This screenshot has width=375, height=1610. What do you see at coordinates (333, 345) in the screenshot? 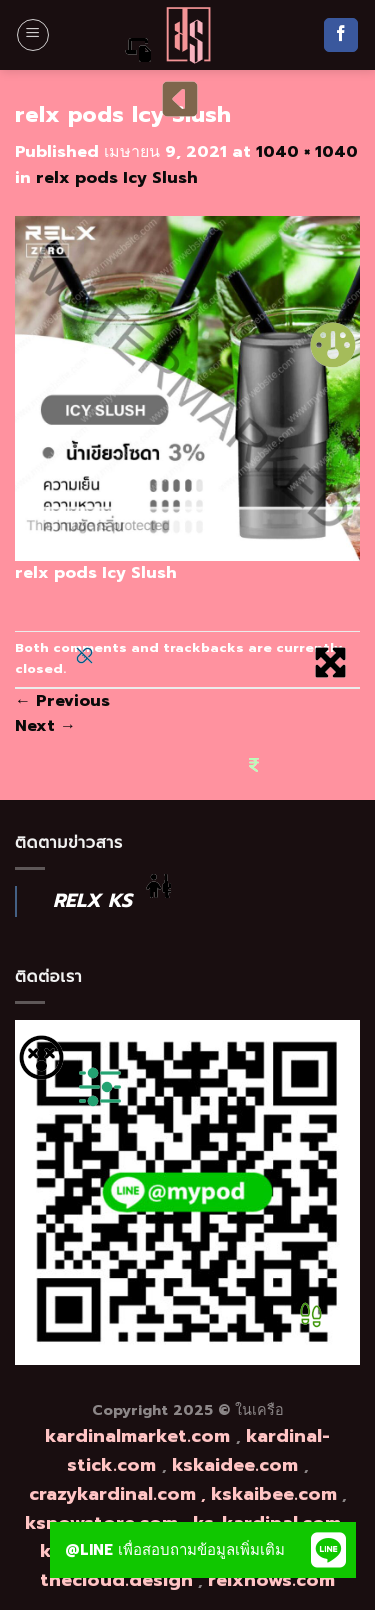
I see `view current performance or speed level` at bounding box center [333, 345].